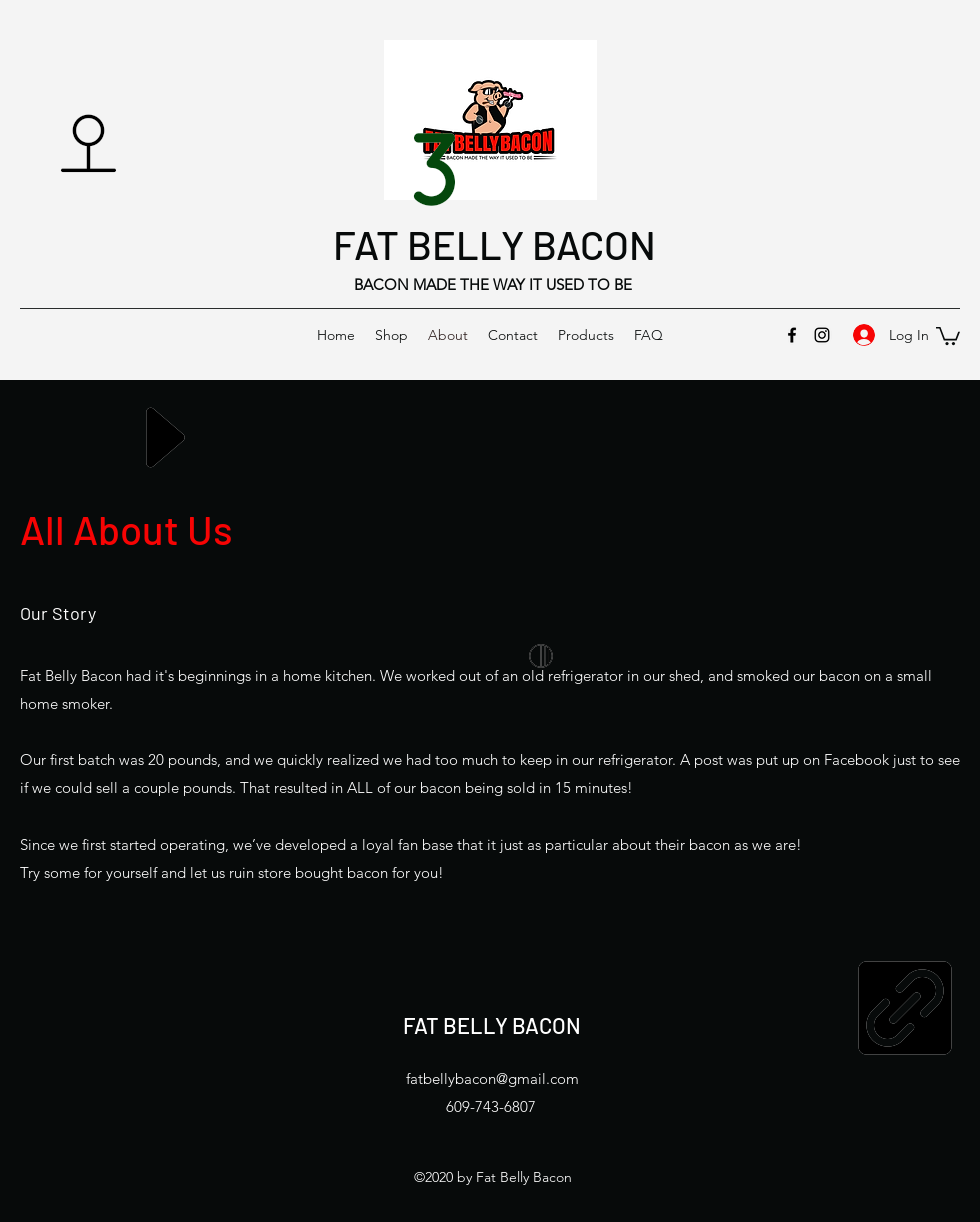 The width and height of the screenshot is (980, 1222). Describe the element at coordinates (88, 144) in the screenshot. I see `mark a location on the map` at that location.